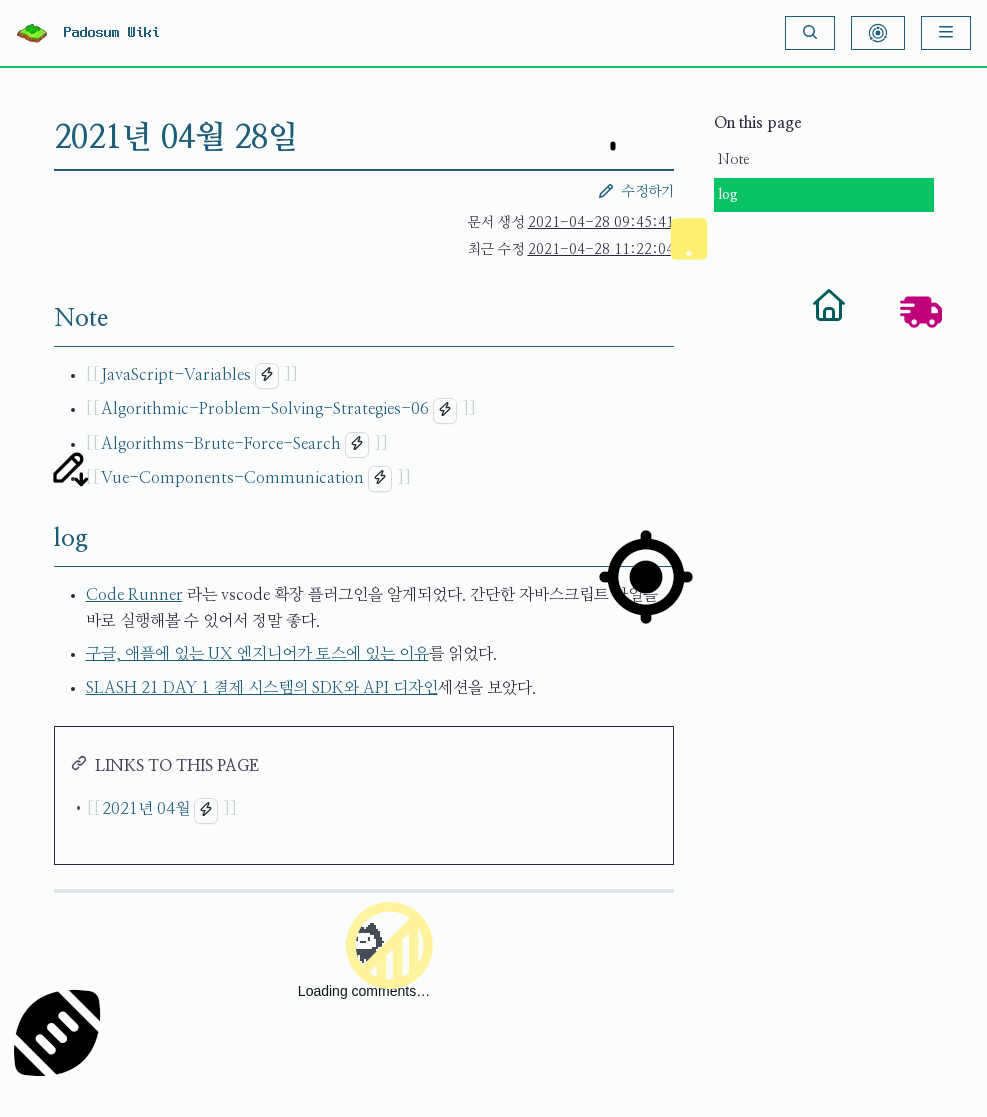 This screenshot has width=987, height=1117. Describe the element at coordinates (921, 311) in the screenshot. I see `indicates express or fast shipping` at that location.